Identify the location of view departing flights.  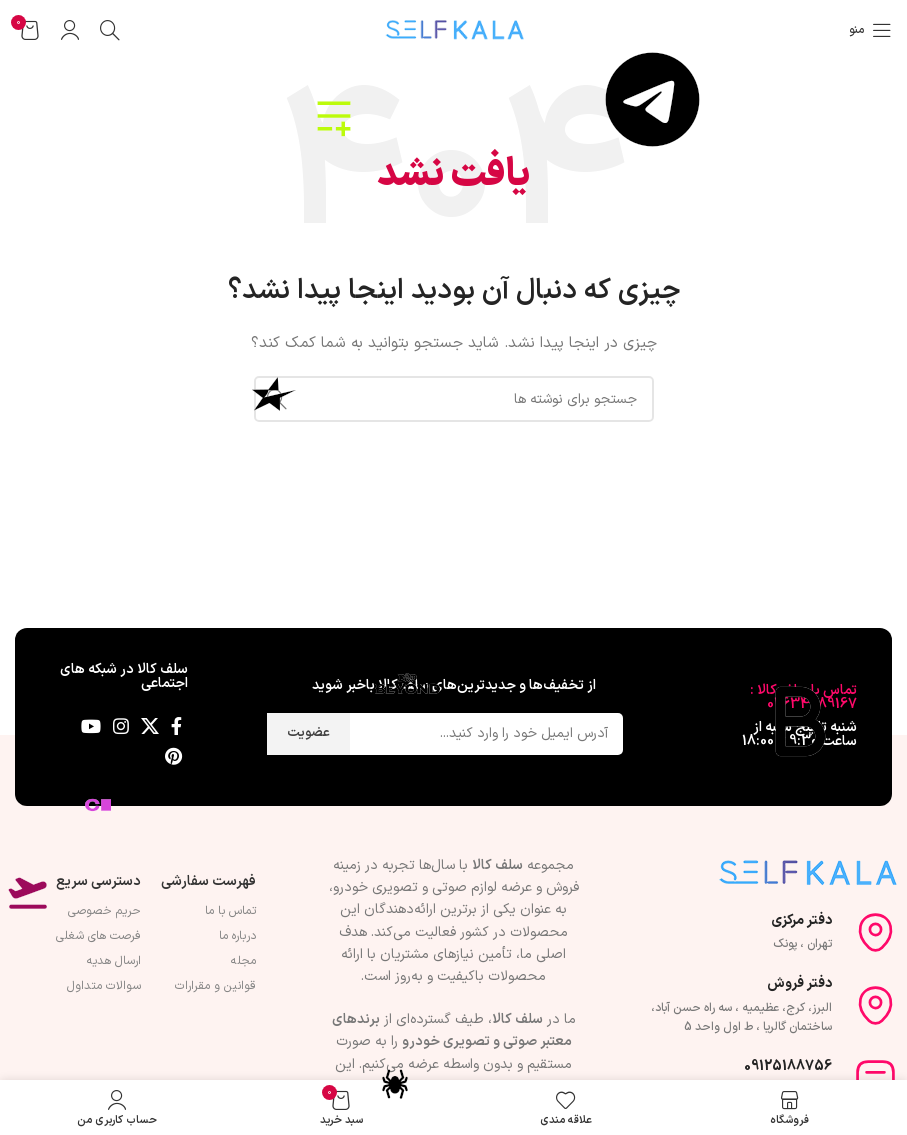
(28, 892).